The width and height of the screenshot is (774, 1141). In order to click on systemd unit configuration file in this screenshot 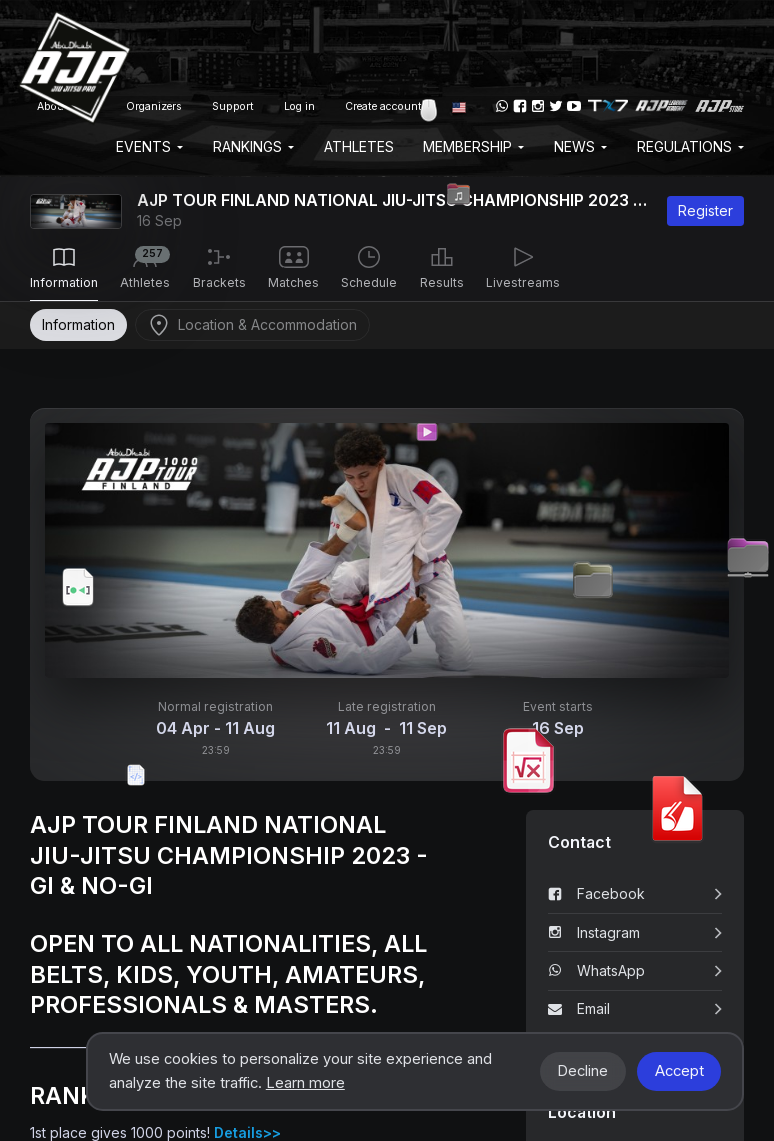, I will do `click(78, 587)`.